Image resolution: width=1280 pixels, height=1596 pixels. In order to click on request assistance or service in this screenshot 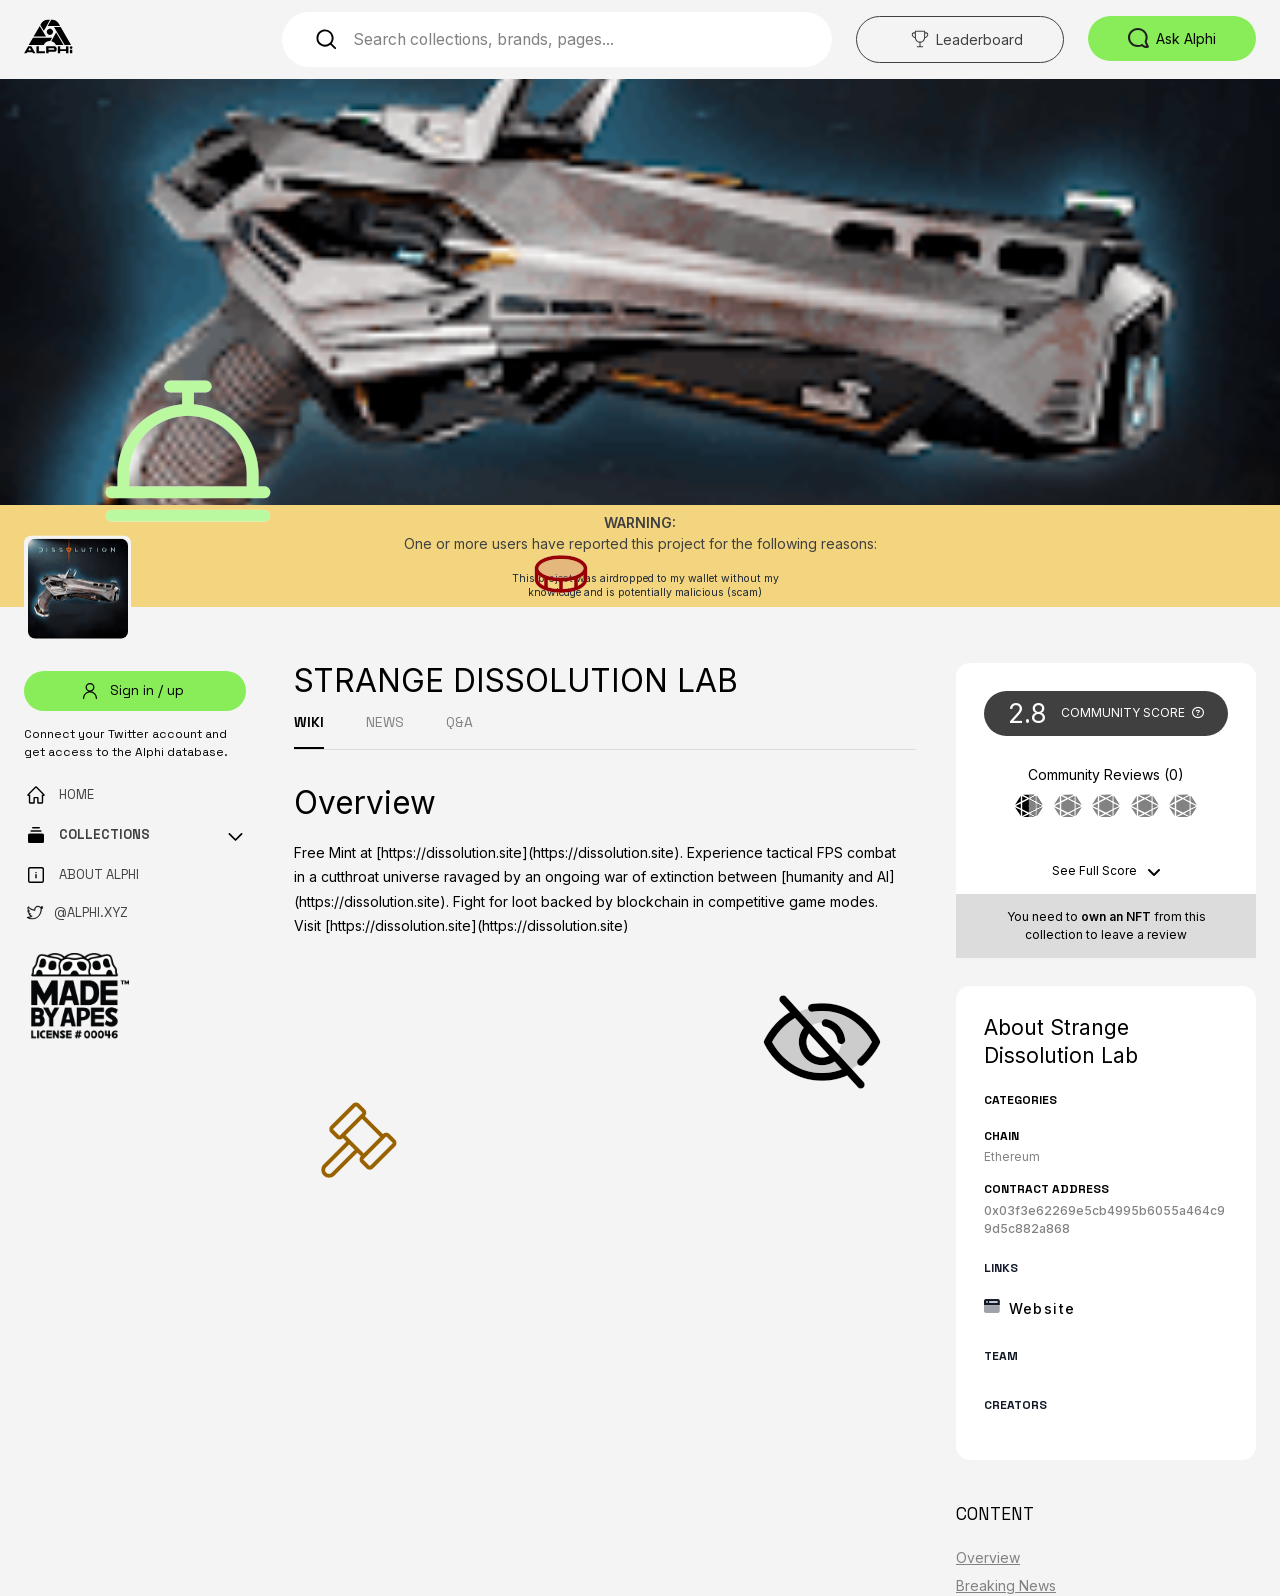, I will do `click(188, 457)`.